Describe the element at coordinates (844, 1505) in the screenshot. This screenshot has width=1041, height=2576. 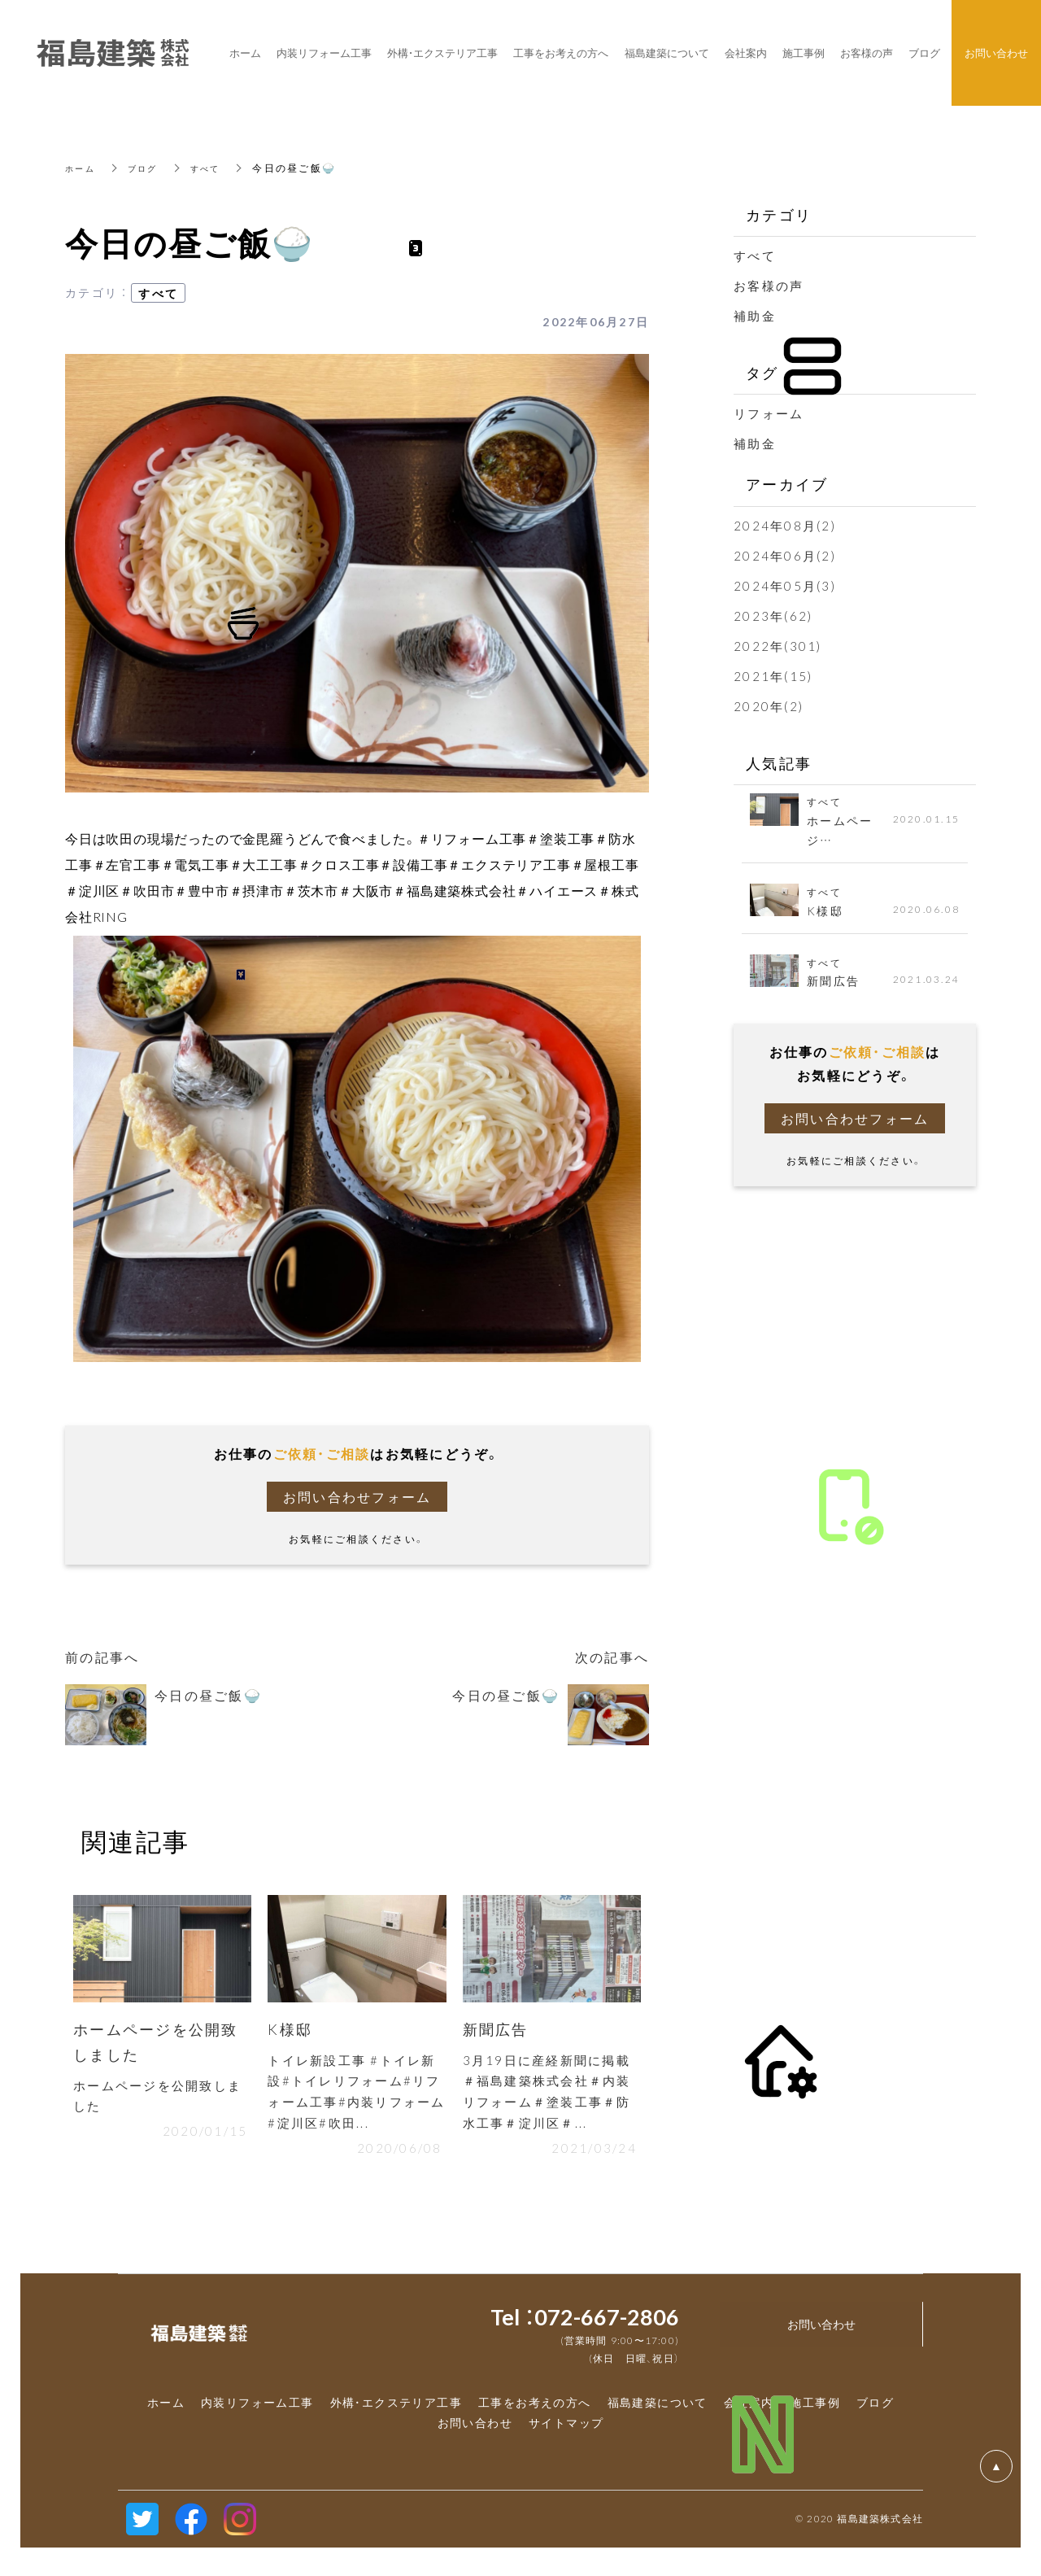
I see `cancel mobile device connection` at that location.